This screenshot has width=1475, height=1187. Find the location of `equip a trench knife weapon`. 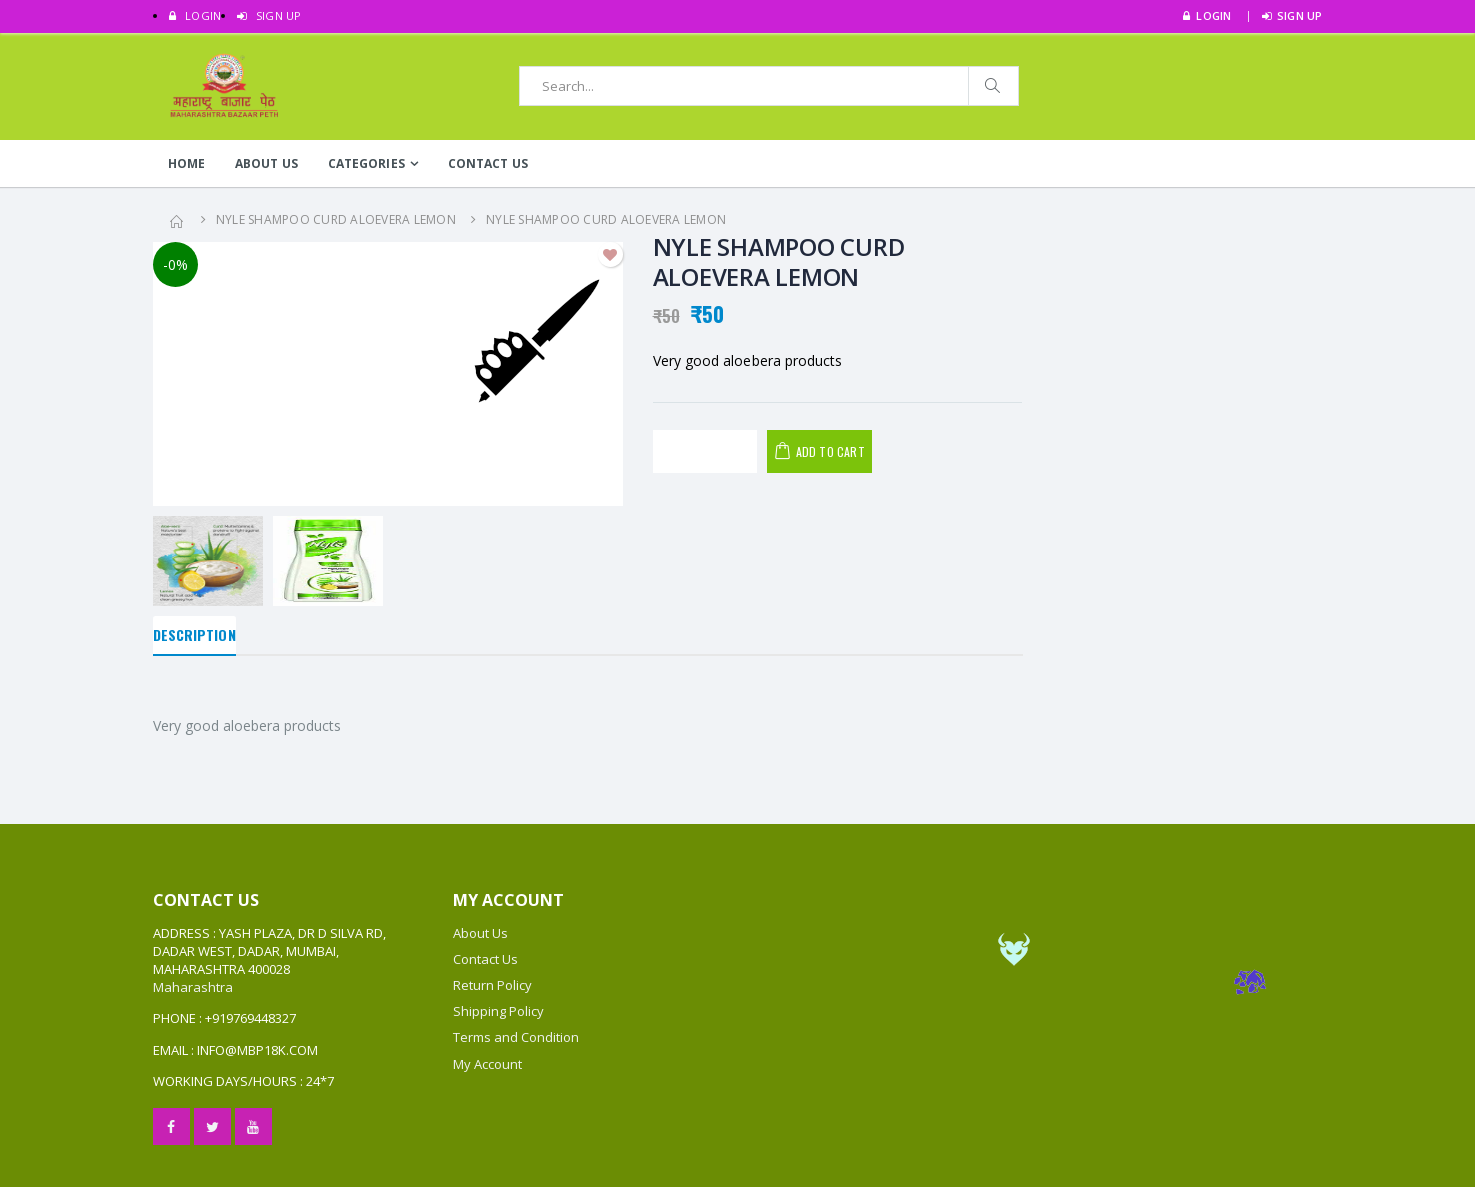

equip a trench knife weapon is located at coordinates (537, 341).